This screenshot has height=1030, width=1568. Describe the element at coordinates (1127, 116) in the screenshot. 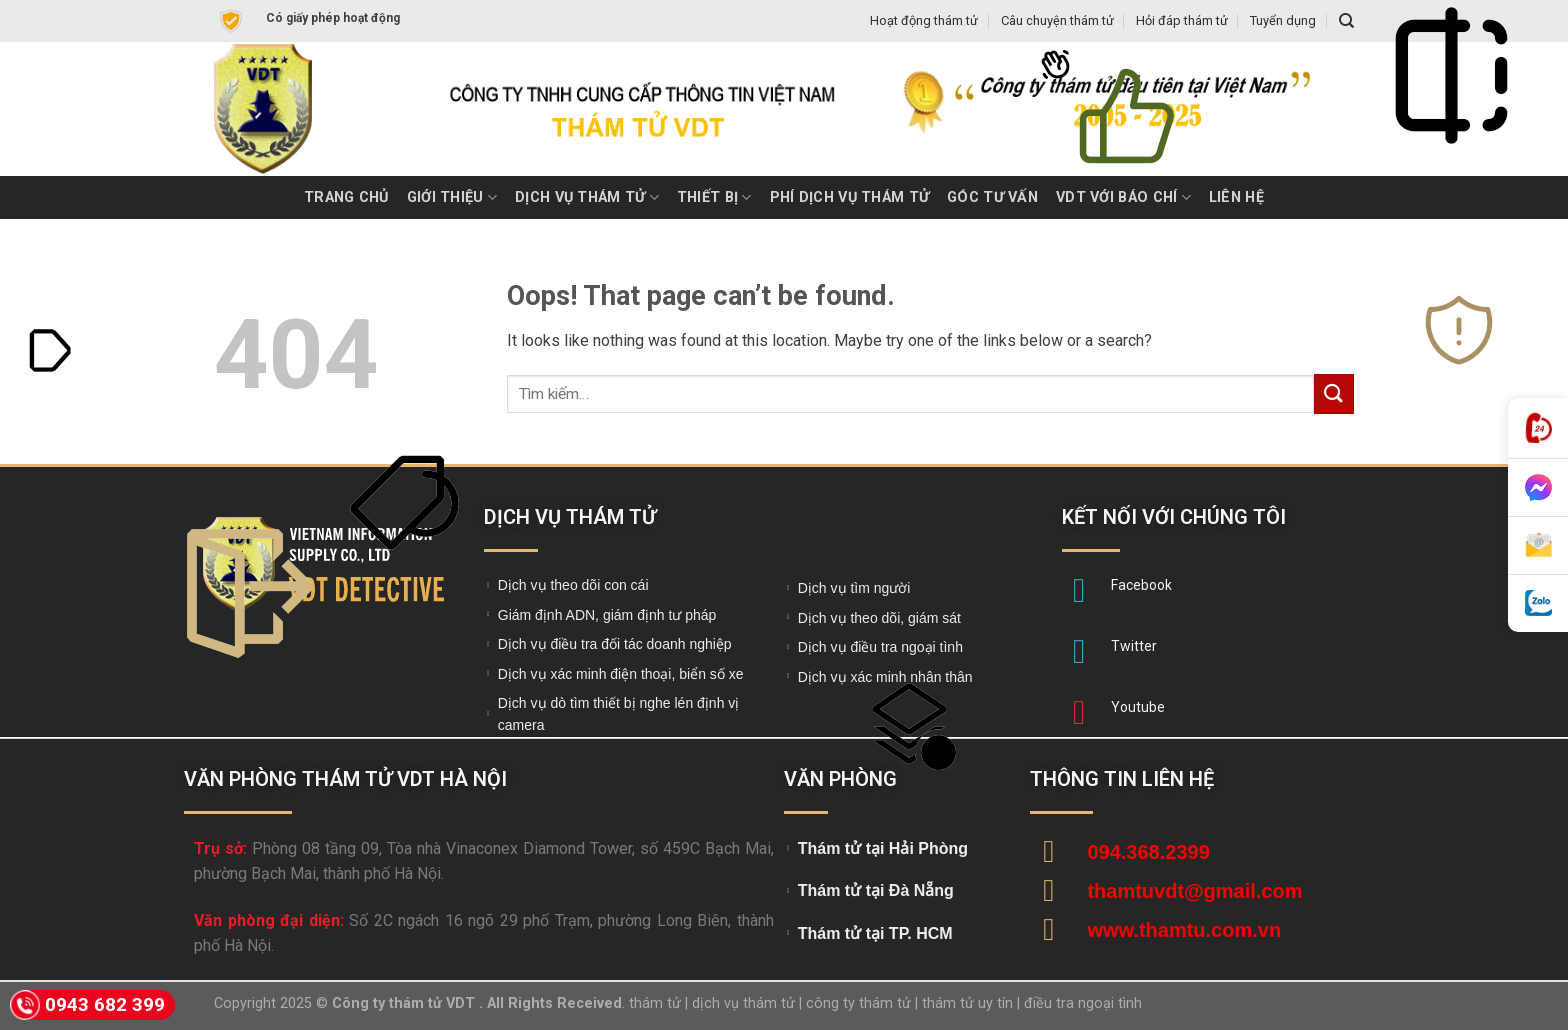

I see `like or approve content` at that location.